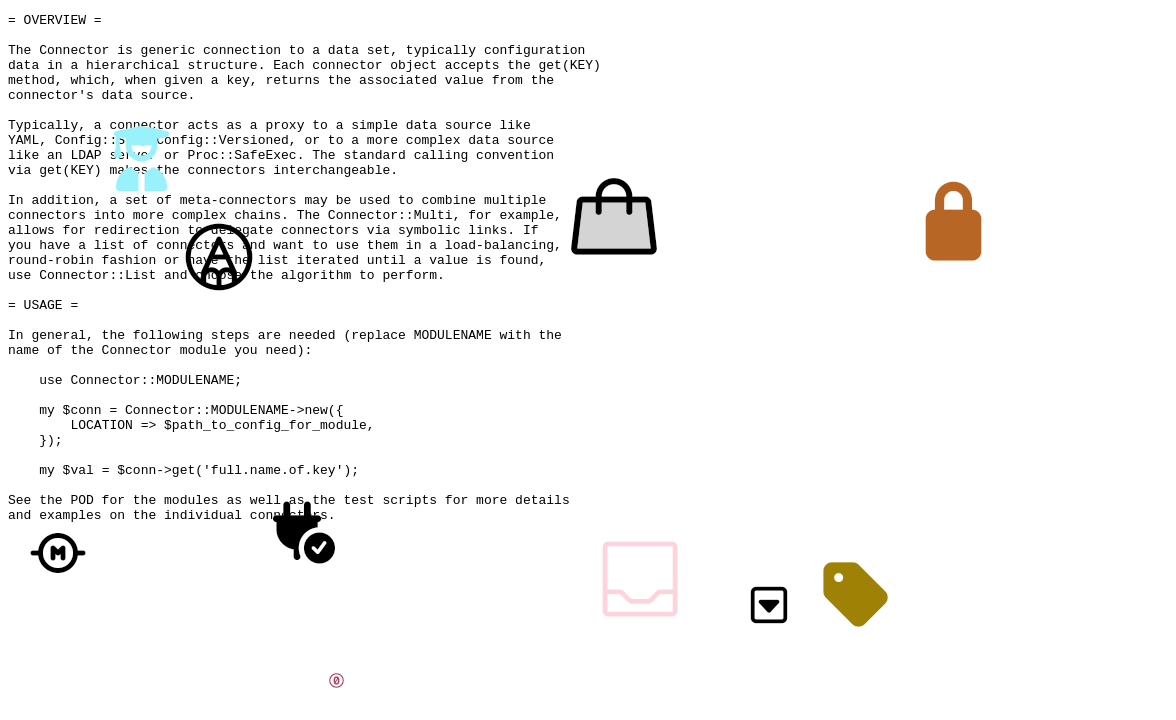  Describe the element at coordinates (640, 579) in the screenshot. I see `access your inbox or message tray` at that location.